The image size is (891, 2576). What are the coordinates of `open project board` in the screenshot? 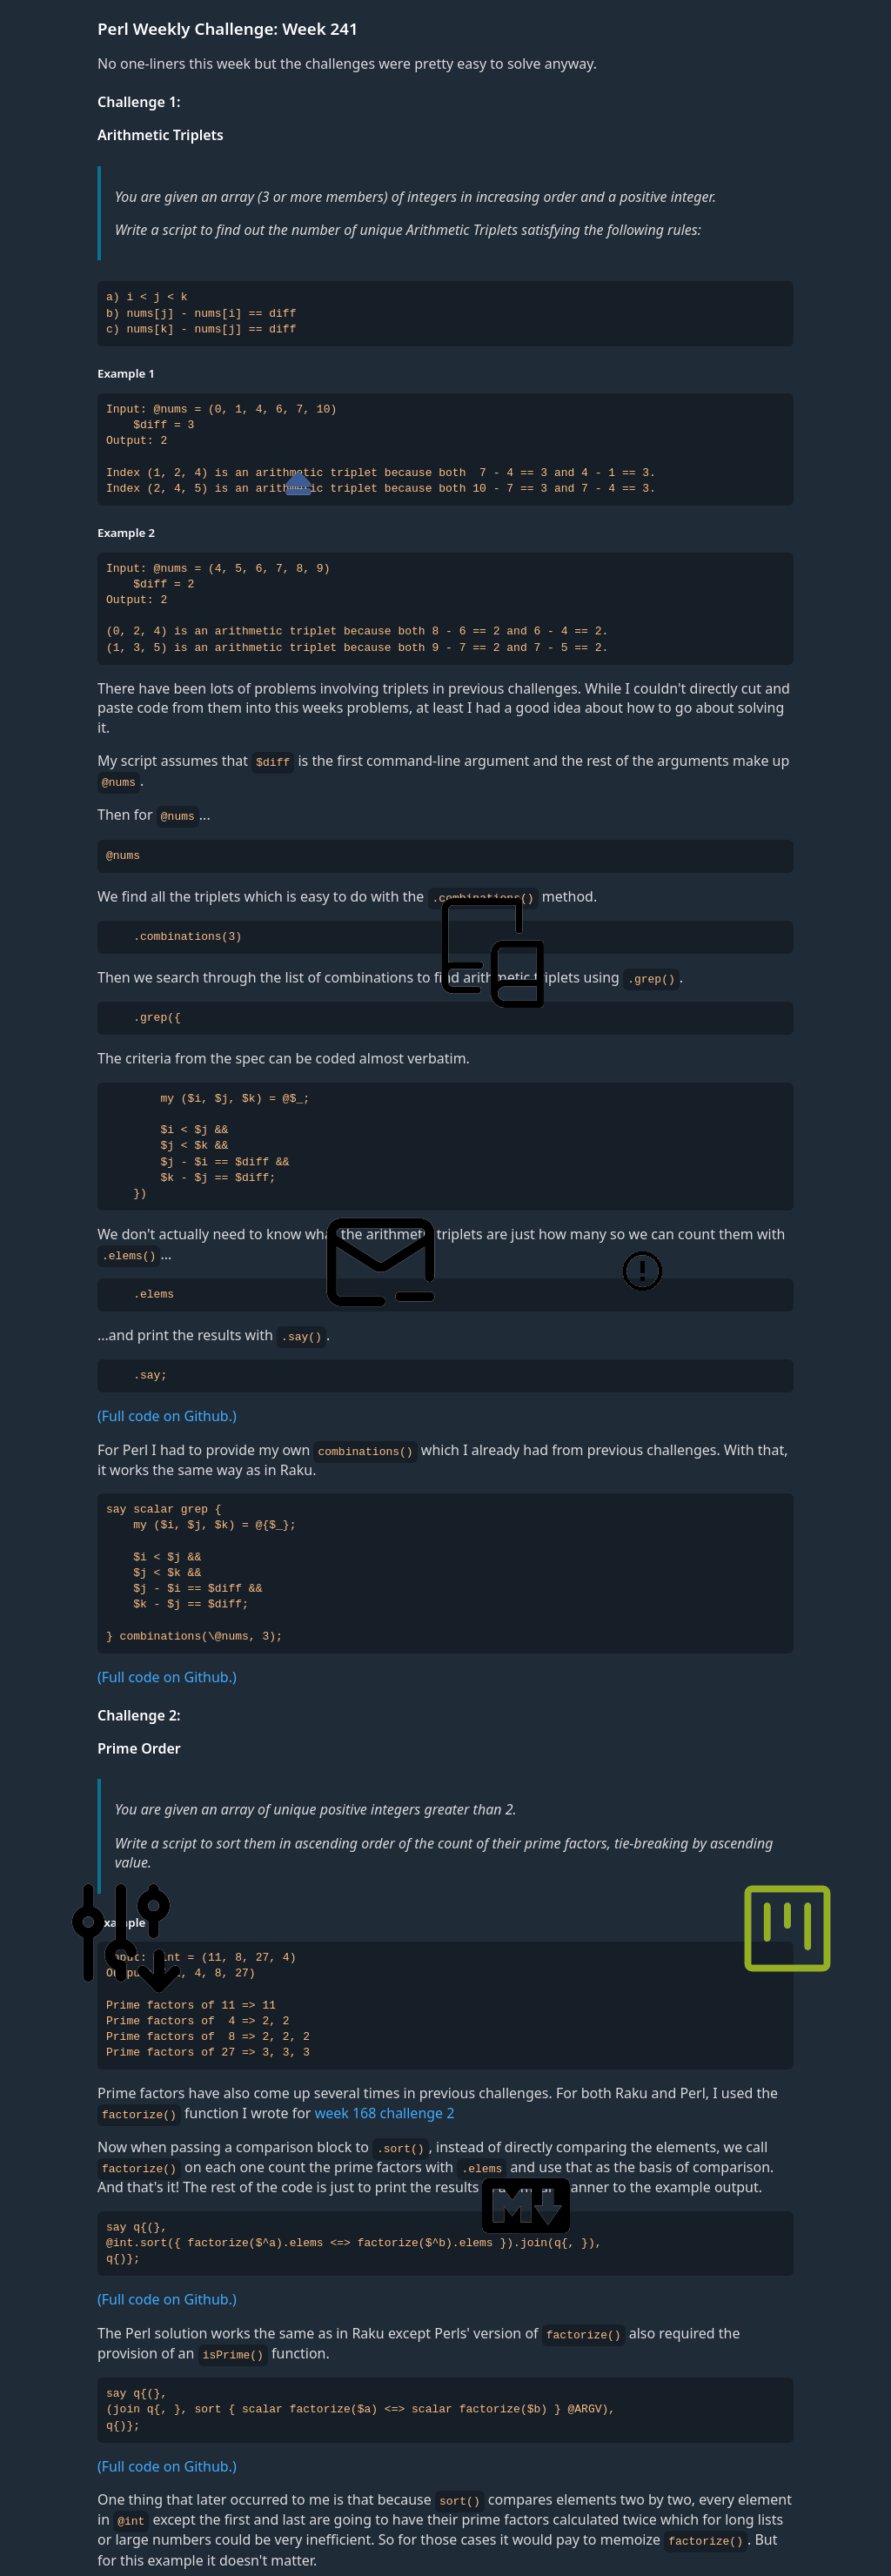 It's located at (787, 1929).